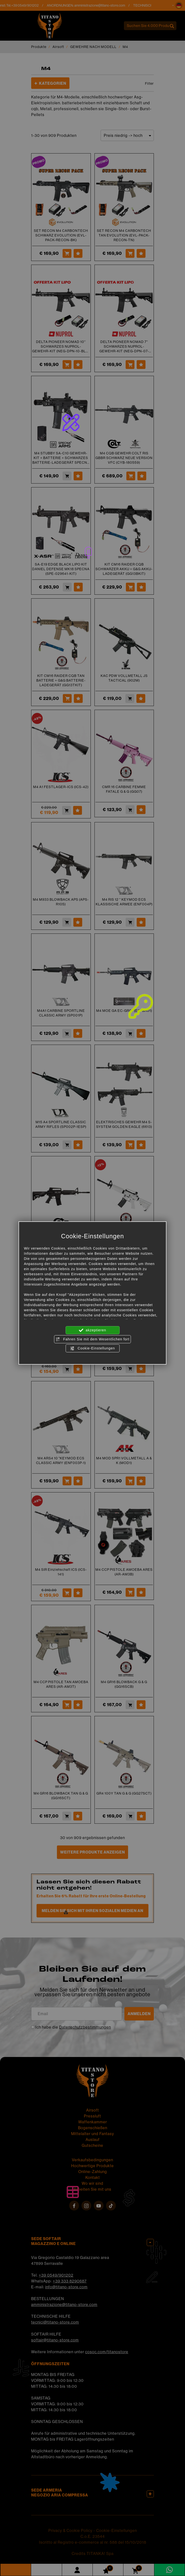  What do you see at coordinates (21, 2368) in the screenshot?
I see `indicates price or amount in Saudi riyals` at bounding box center [21, 2368].